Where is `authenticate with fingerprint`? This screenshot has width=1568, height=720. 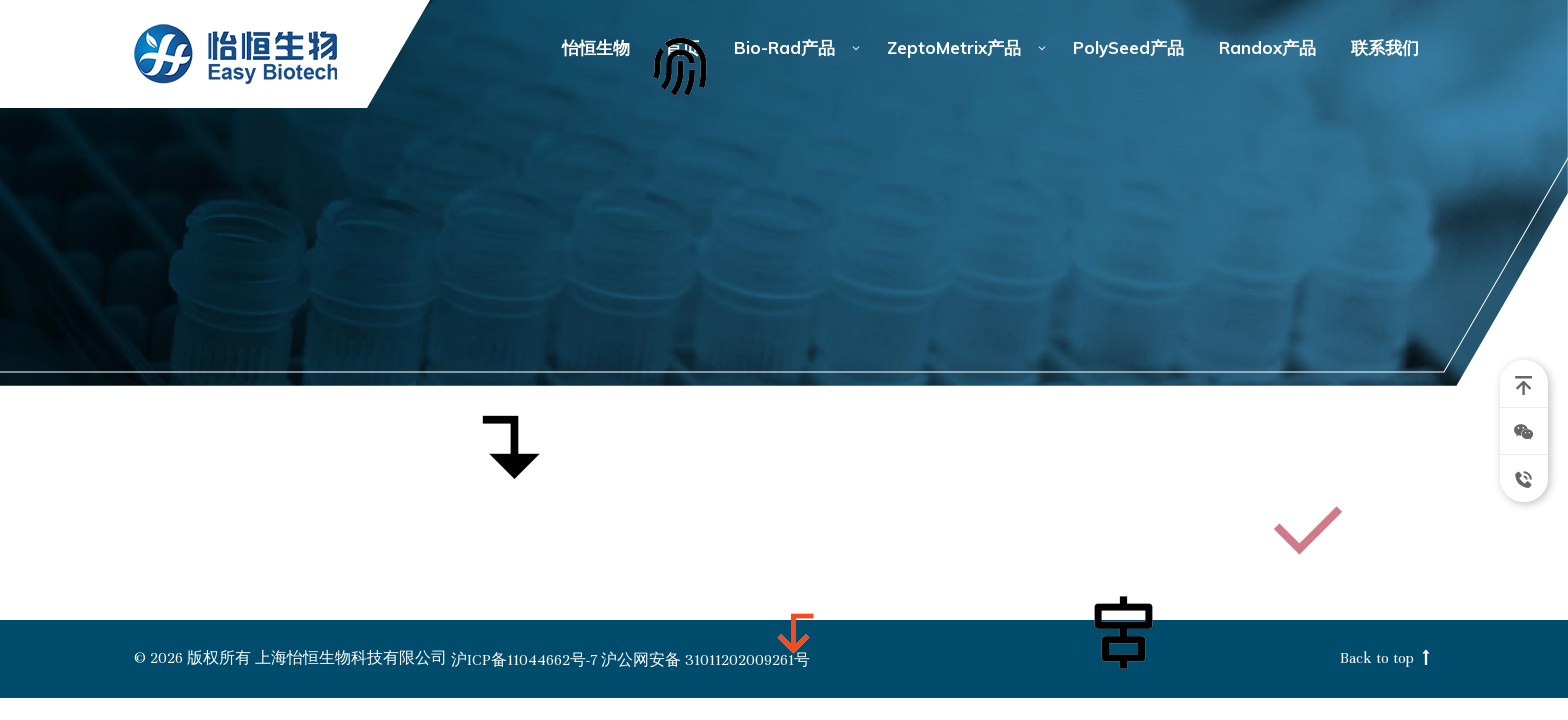
authenticate with fingerprint is located at coordinates (680, 66).